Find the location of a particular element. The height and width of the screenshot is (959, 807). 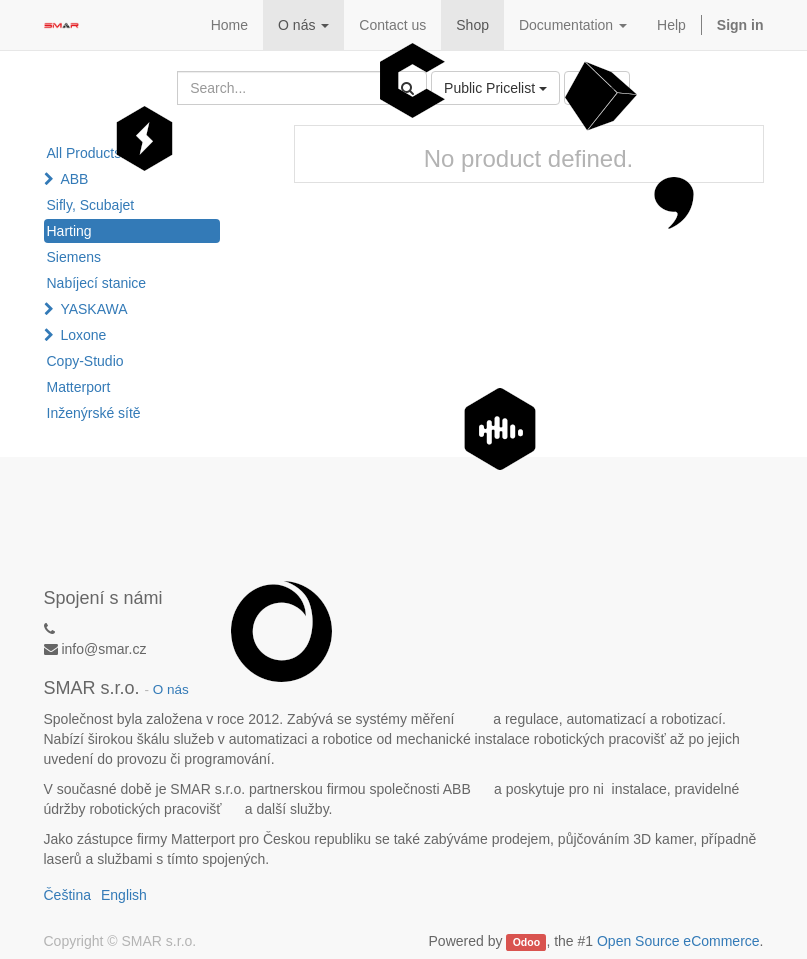

open the Castbox podcast app is located at coordinates (500, 429).